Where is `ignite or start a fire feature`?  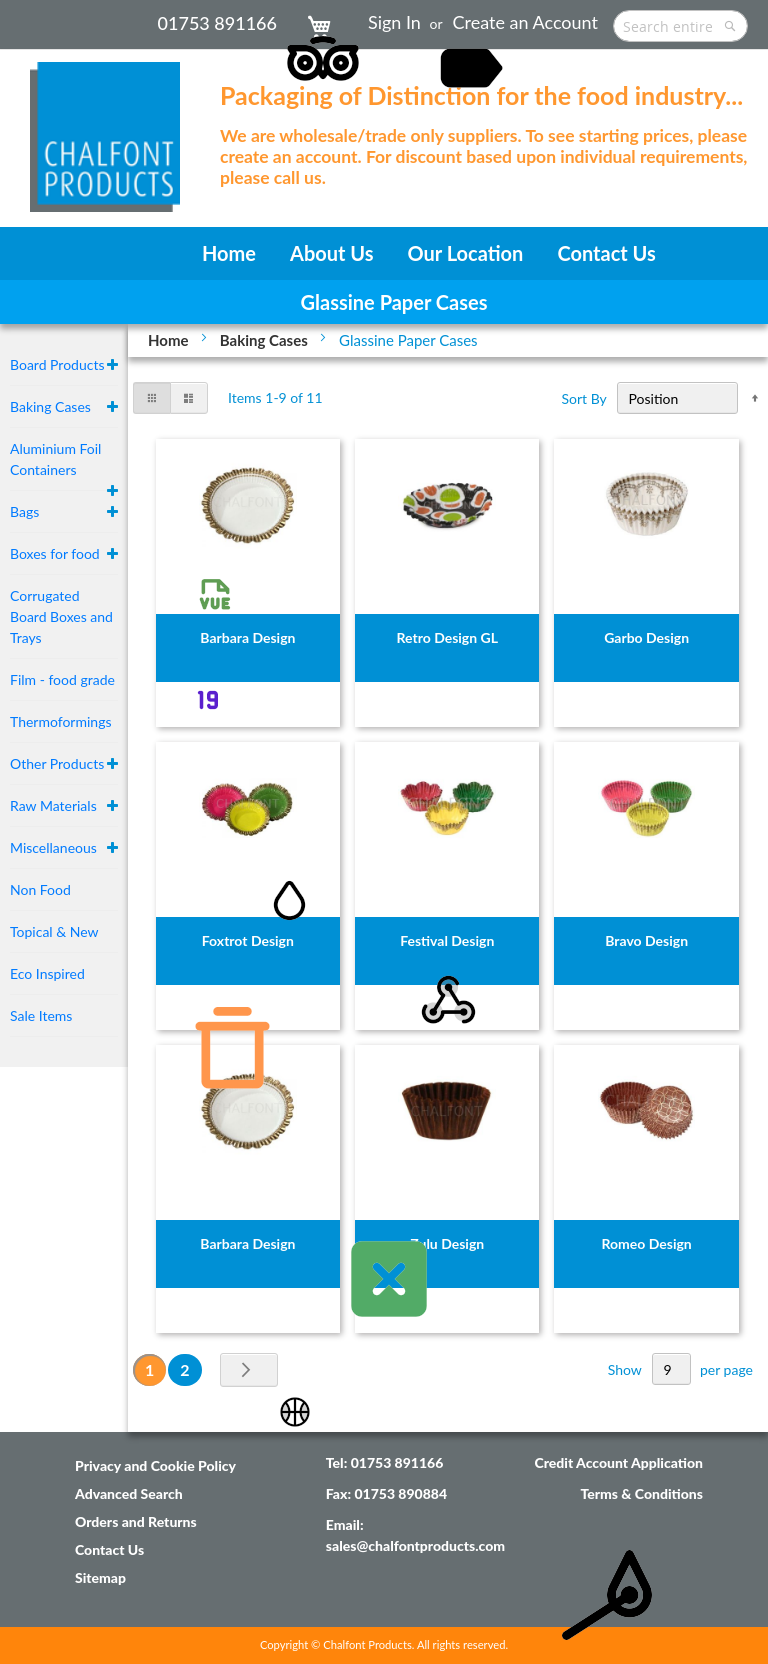
ignite or start a fire feature is located at coordinates (607, 1595).